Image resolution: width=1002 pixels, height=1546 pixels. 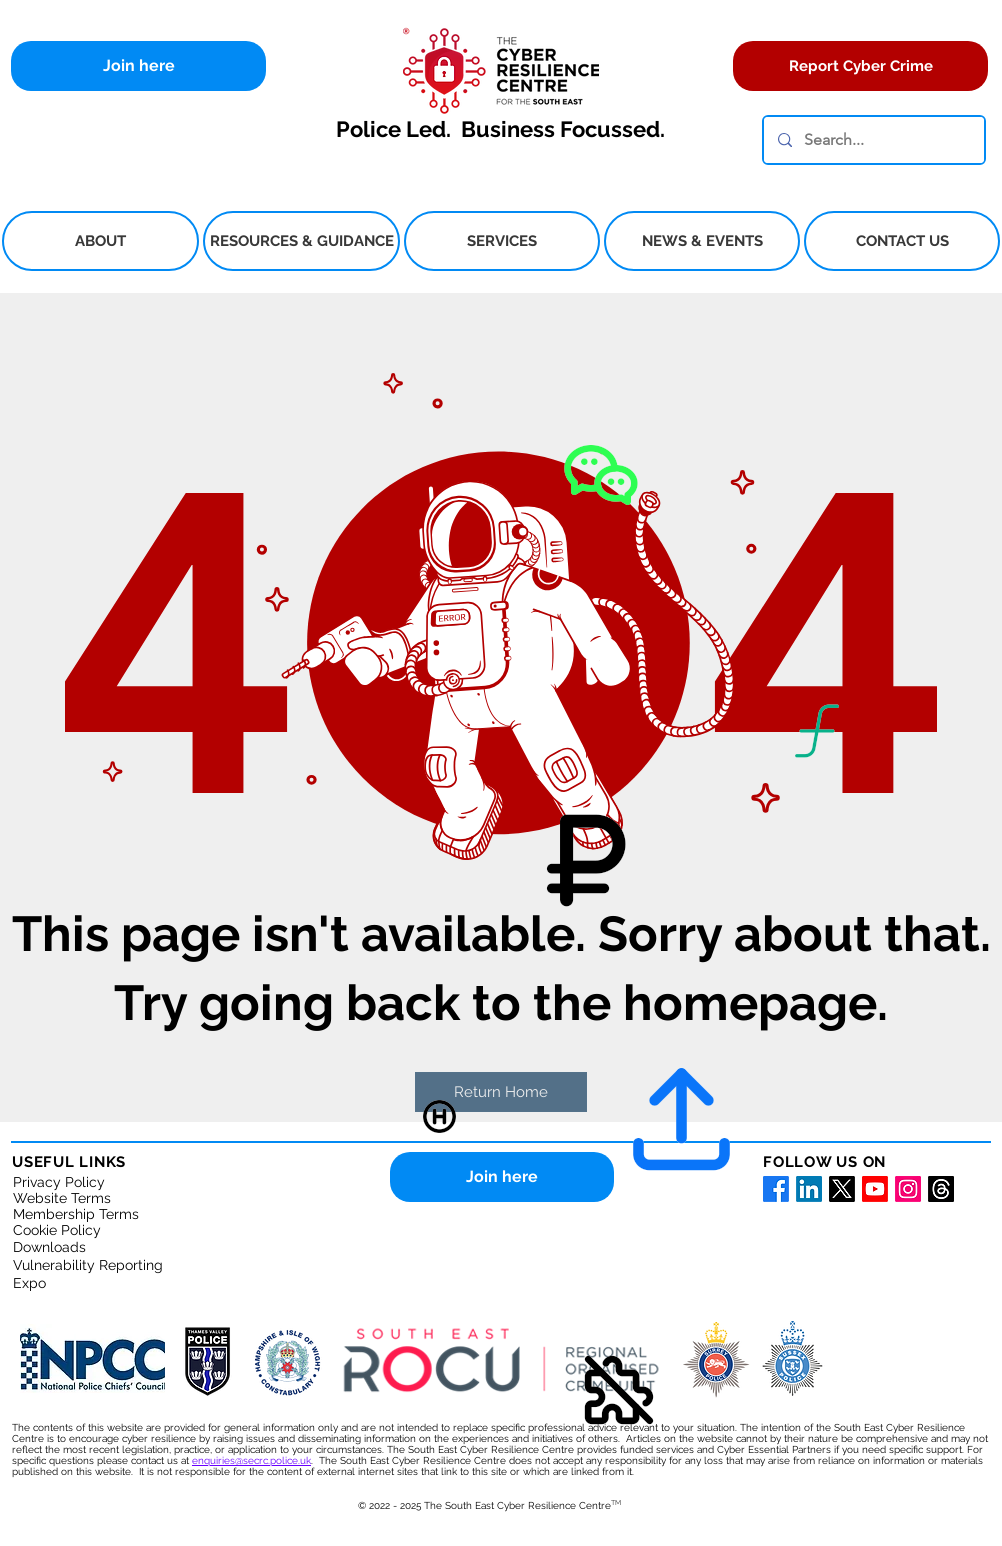 What do you see at coordinates (439, 1116) in the screenshot?
I see `navigate to section H or category H` at bounding box center [439, 1116].